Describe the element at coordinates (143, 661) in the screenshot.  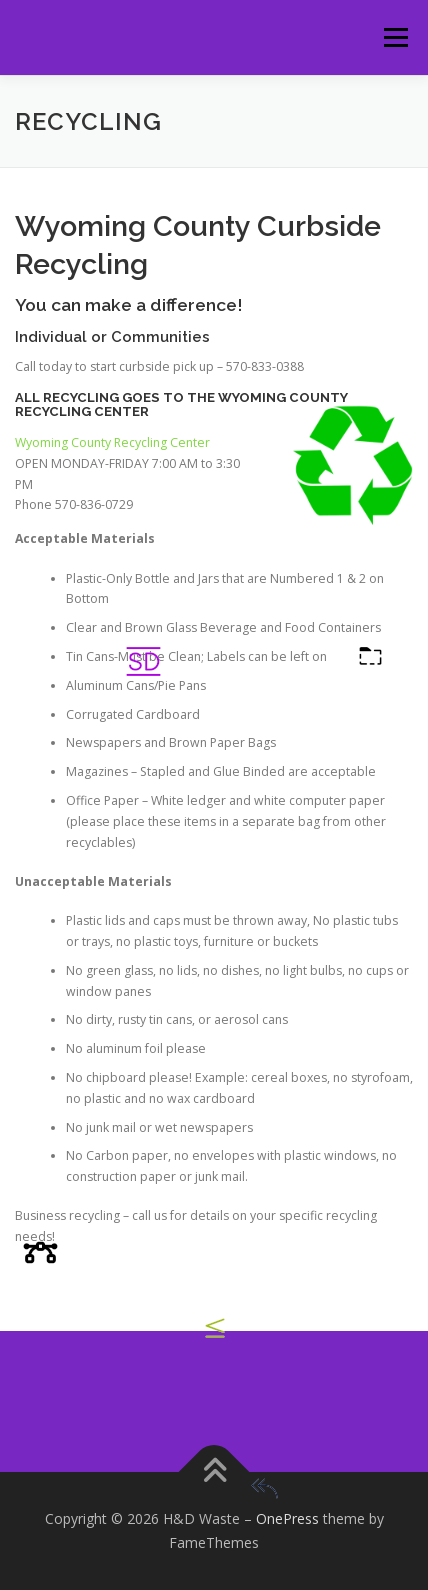
I see `switch to standard definition video quality` at that location.